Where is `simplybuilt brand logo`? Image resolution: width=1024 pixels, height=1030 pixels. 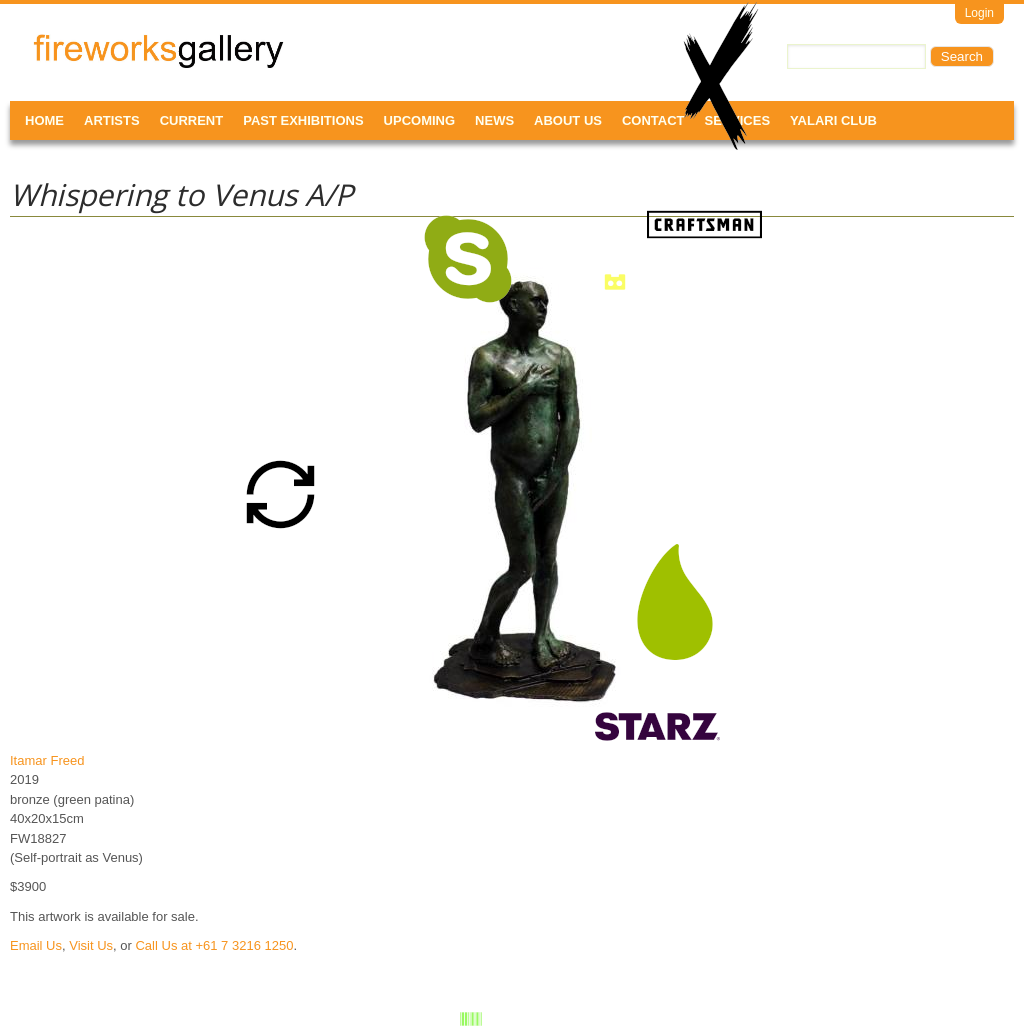 simplybuilt brand logo is located at coordinates (615, 282).